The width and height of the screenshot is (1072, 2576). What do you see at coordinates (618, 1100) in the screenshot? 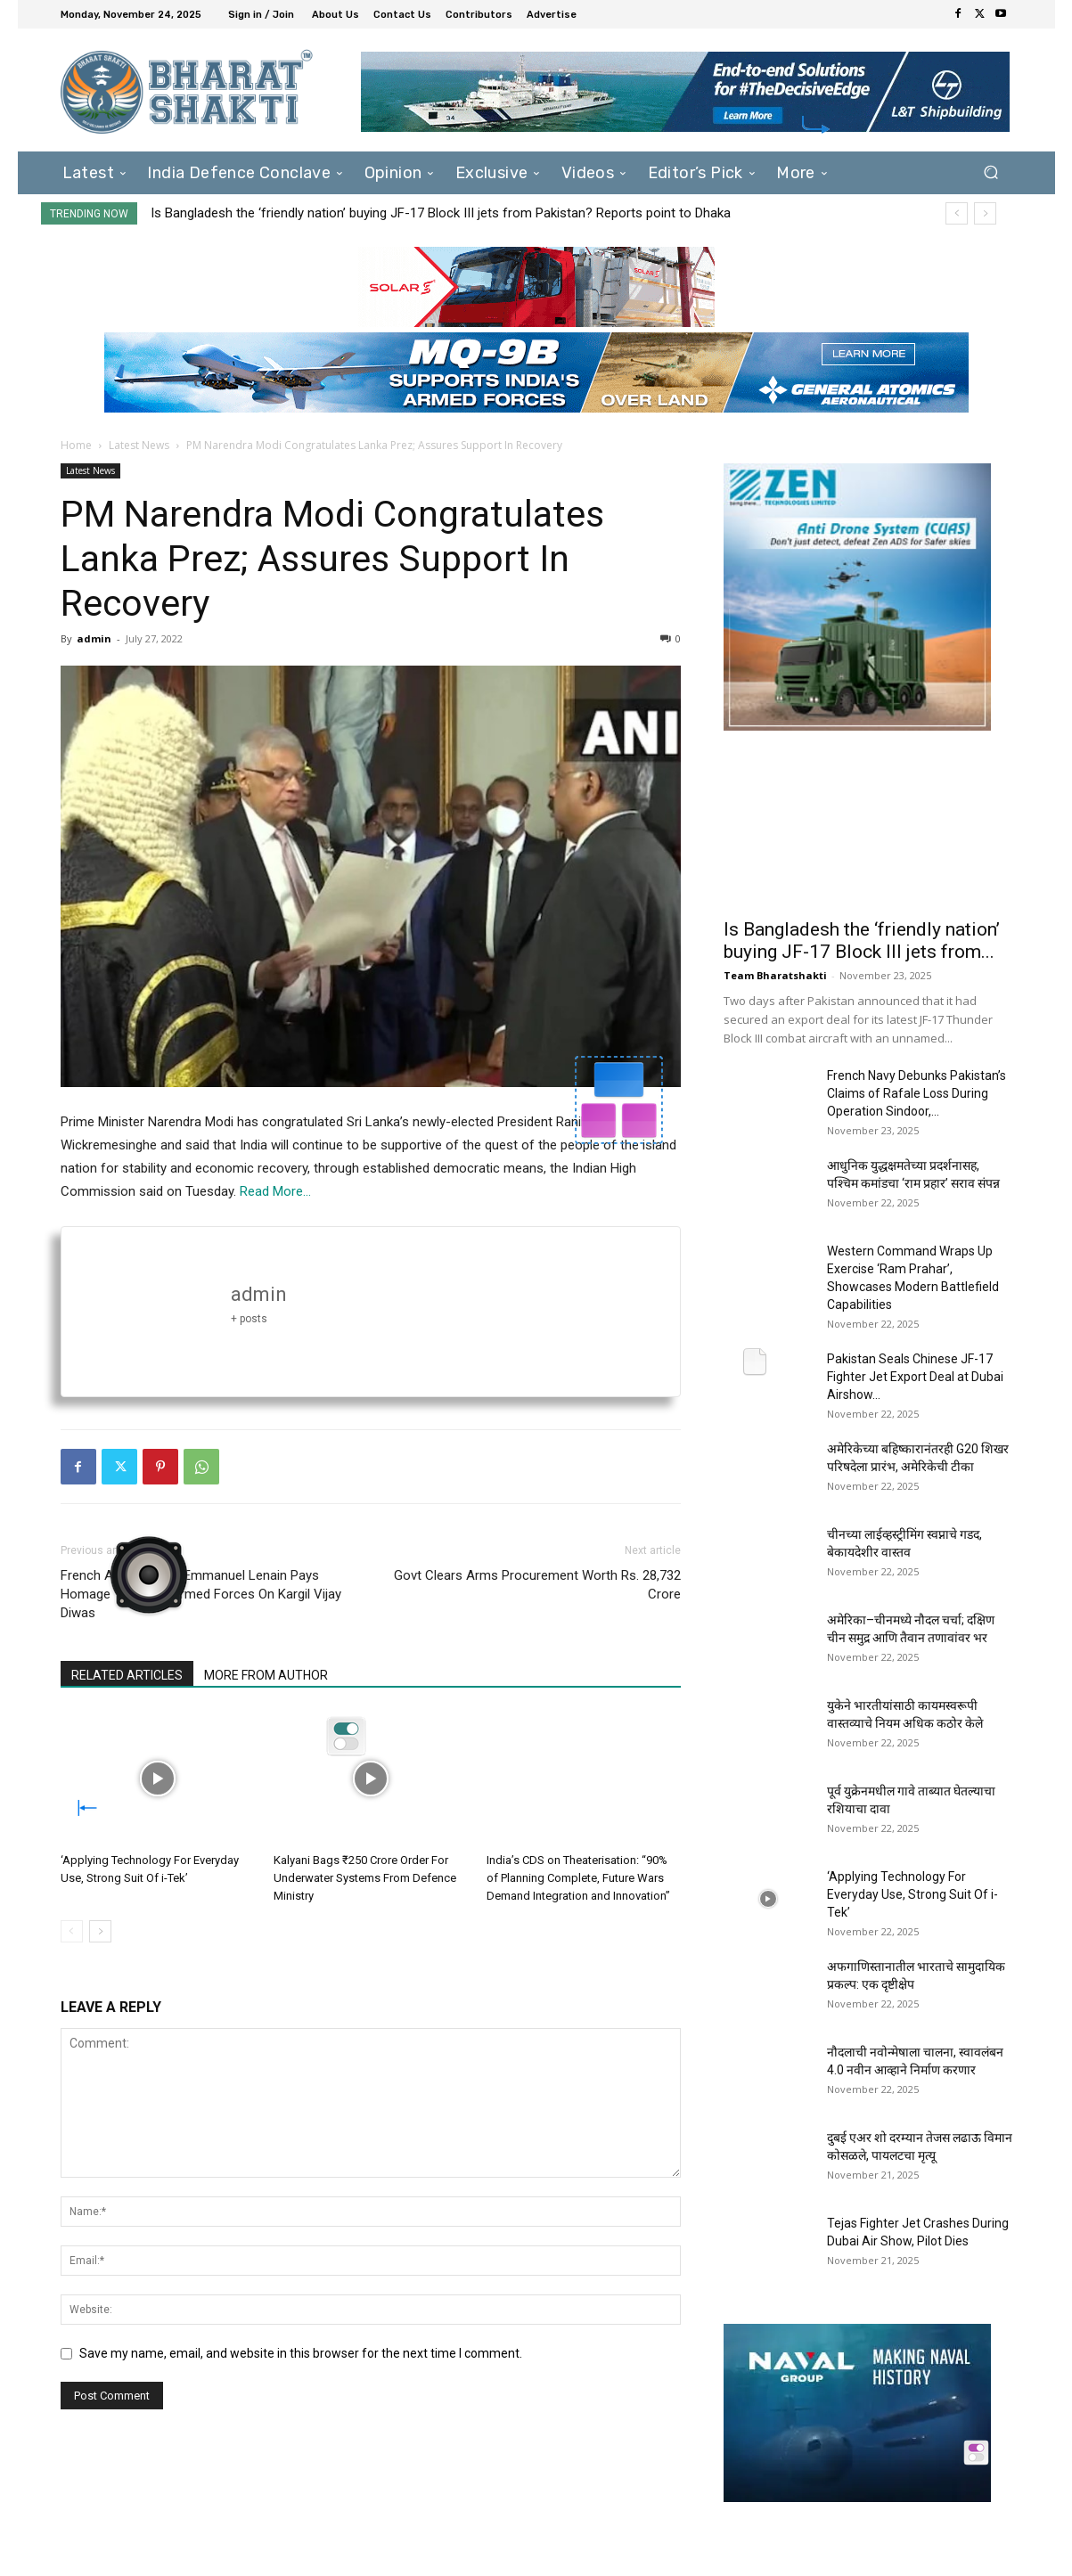
I see `select all items in the current view` at bounding box center [618, 1100].